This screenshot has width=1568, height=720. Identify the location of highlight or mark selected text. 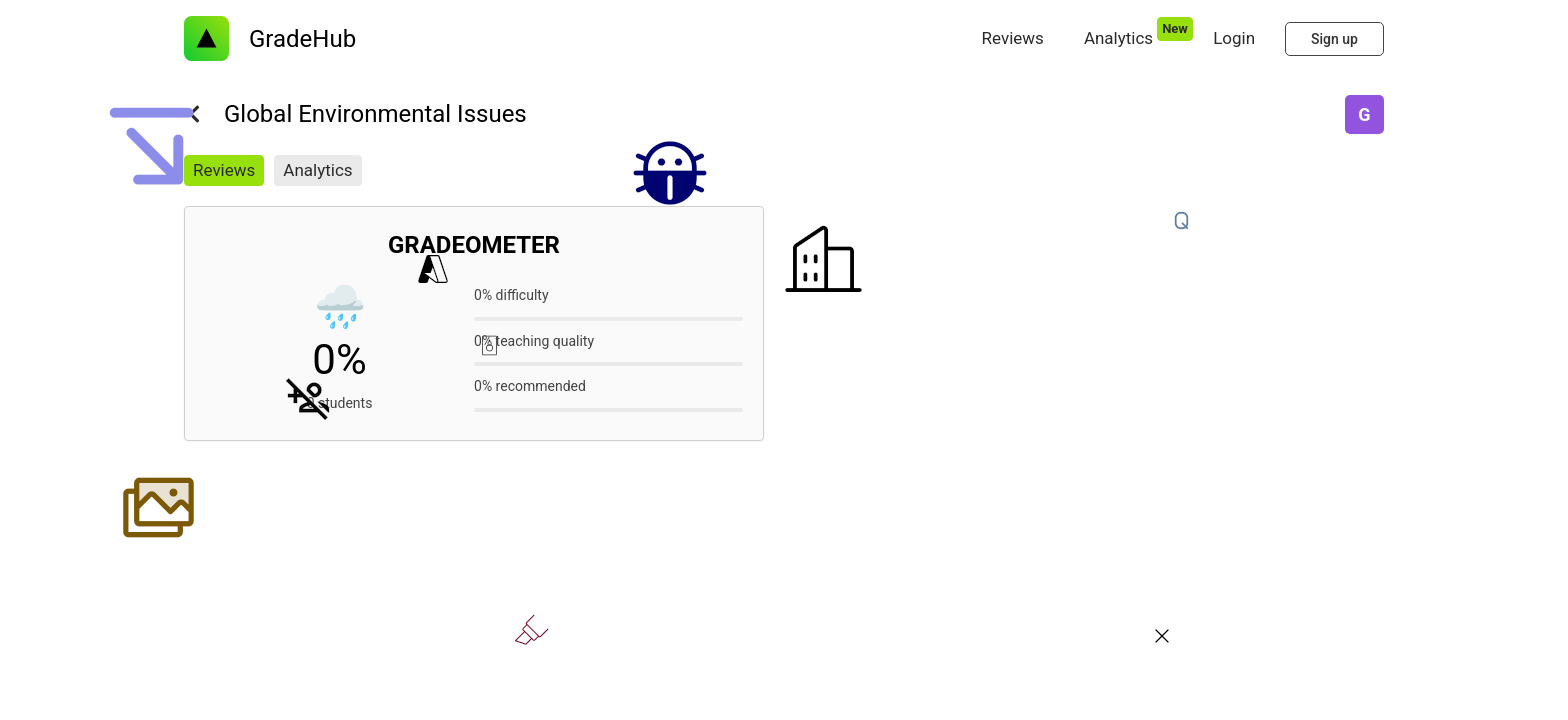
(530, 631).